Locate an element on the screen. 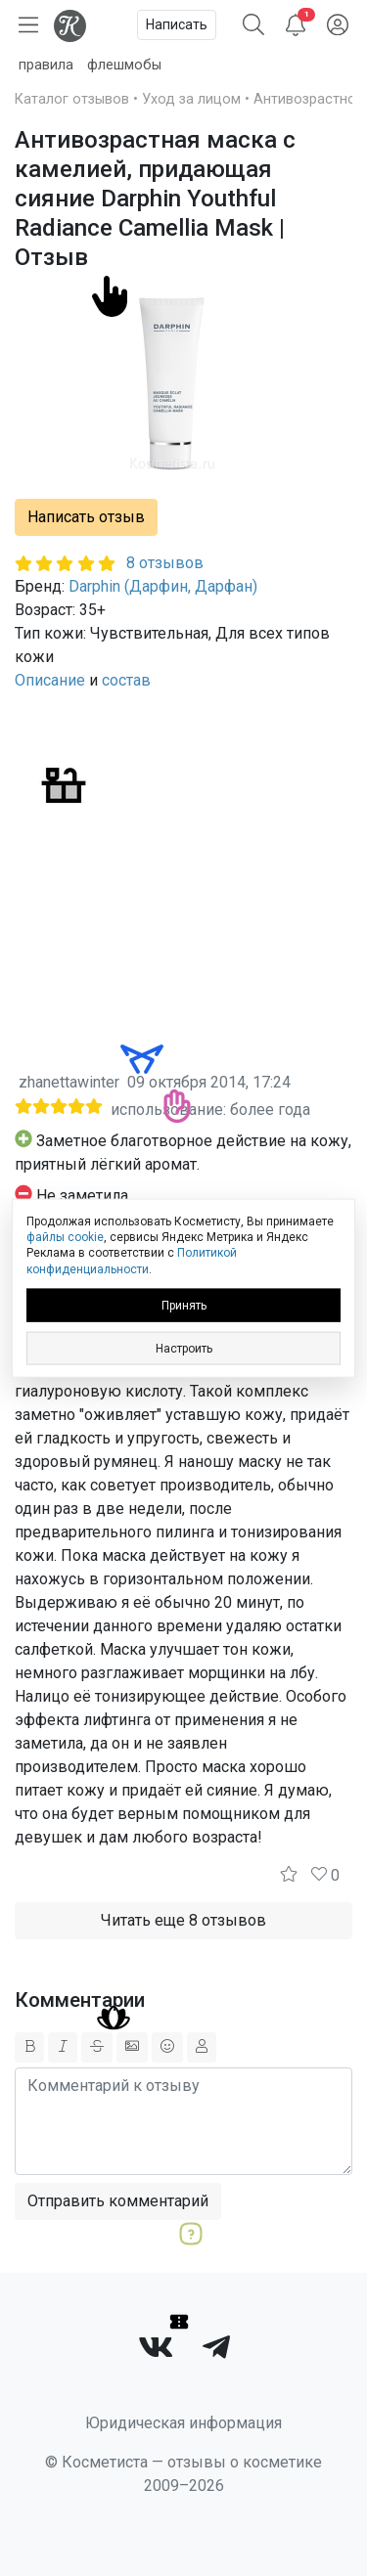  tap or click to interact is located at coordinates (110, 296).